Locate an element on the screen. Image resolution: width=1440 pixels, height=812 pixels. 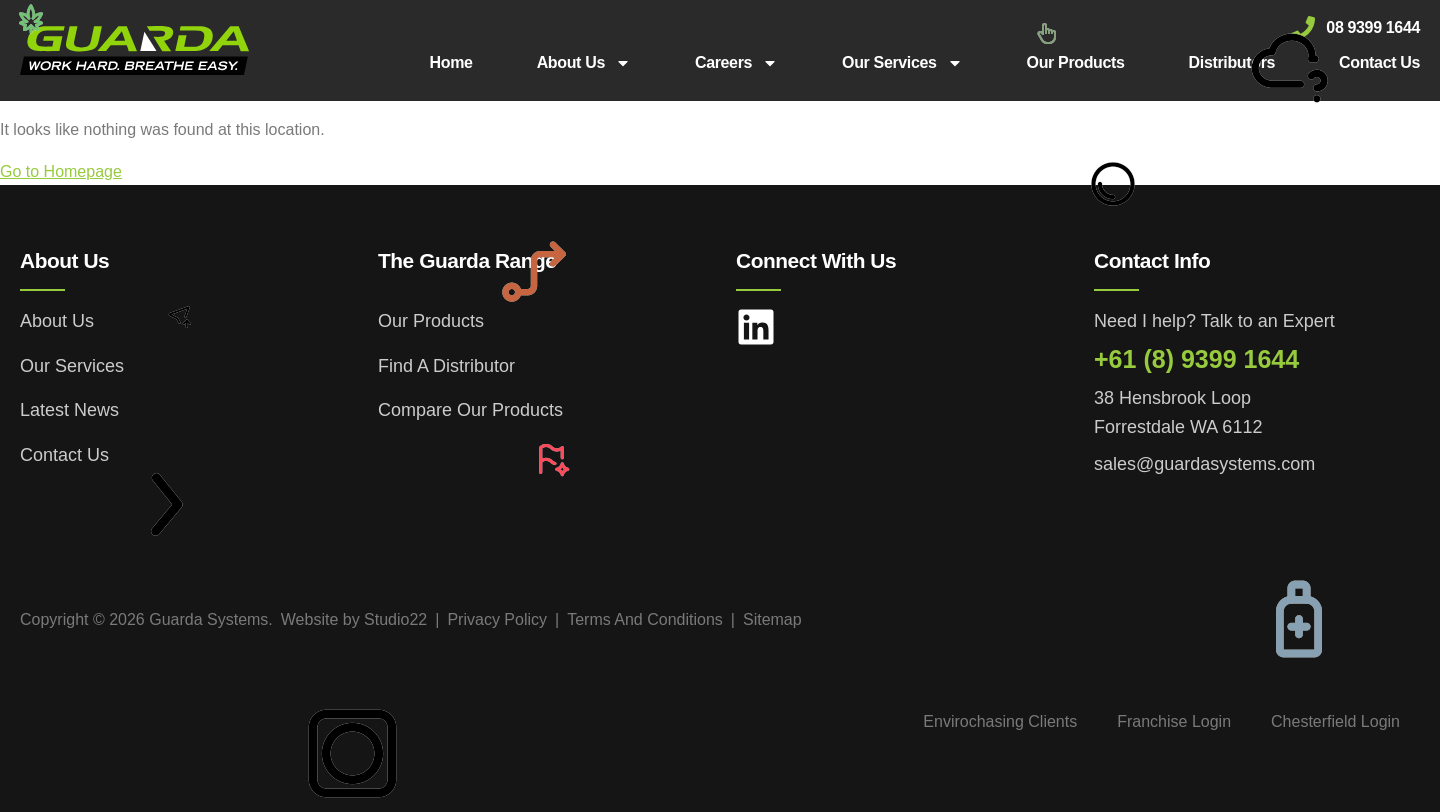
cloud storage help or support is located at coordinates (1291, 62).